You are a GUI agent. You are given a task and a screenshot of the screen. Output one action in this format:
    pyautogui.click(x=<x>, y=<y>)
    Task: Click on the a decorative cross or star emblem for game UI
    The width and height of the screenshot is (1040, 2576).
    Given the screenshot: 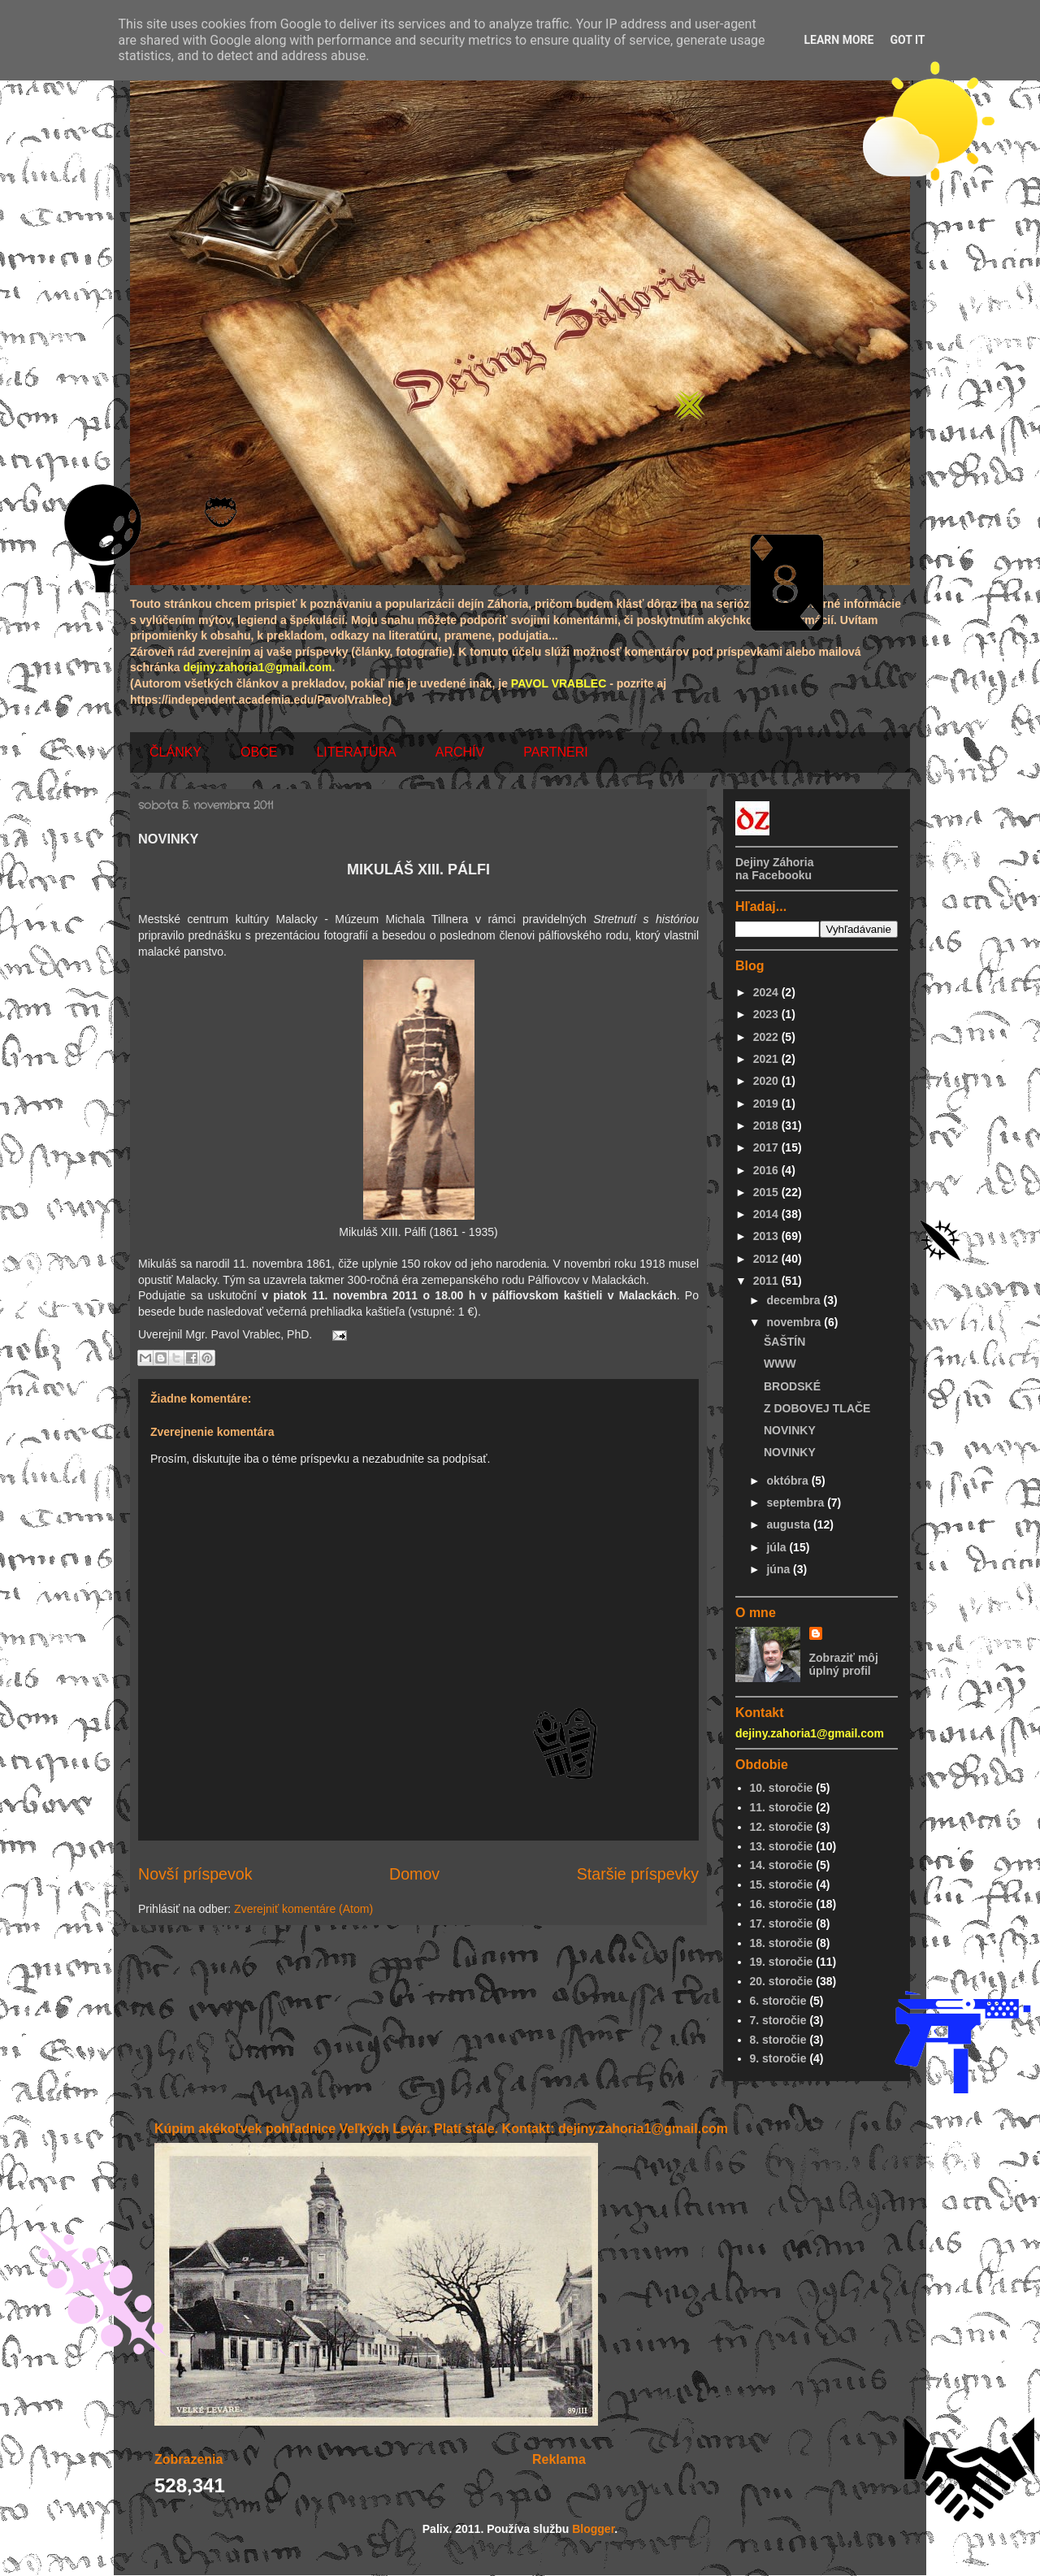 What is the action you would take?
    pyautogui.click(x=689, y=405)
    